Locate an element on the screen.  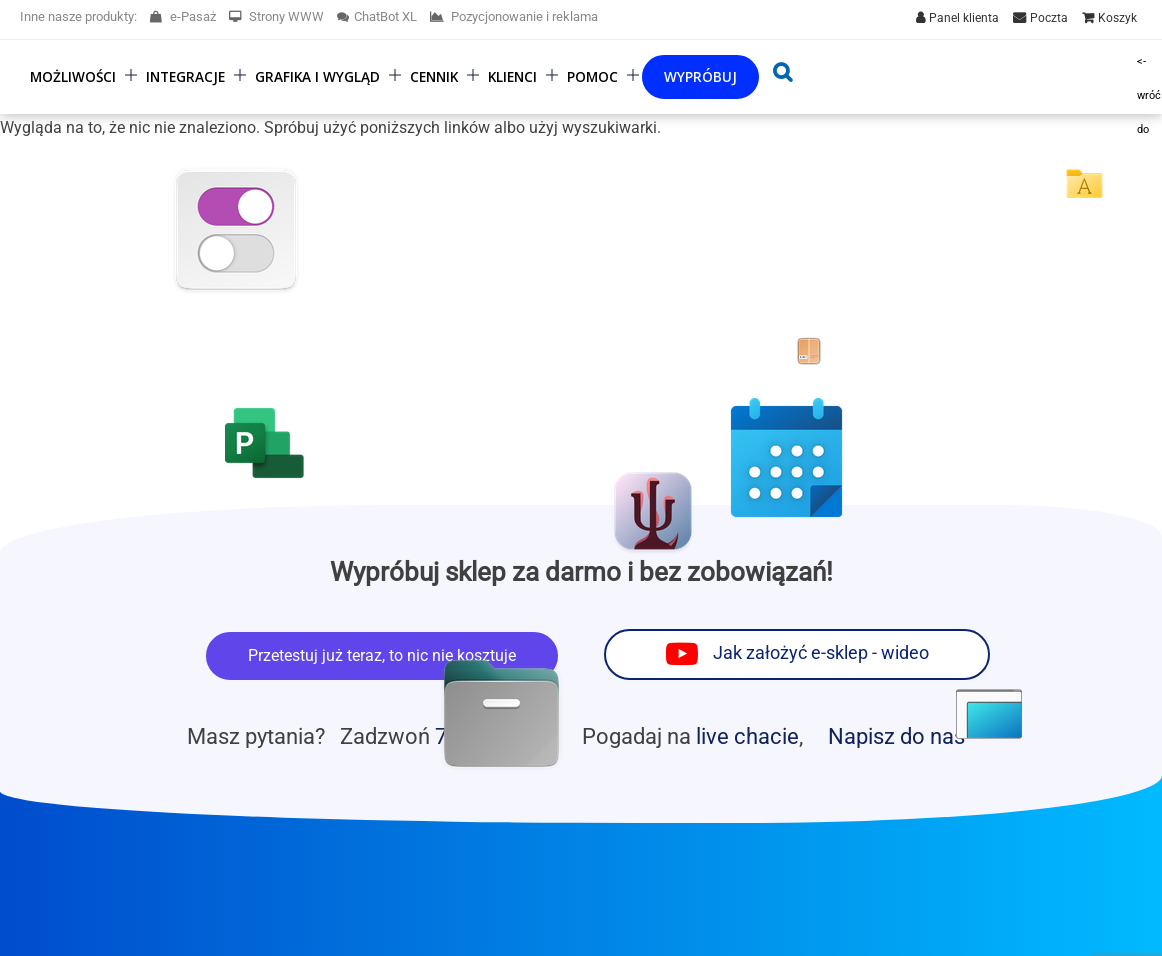
open the calendar app is located at coordinates (786, 461).